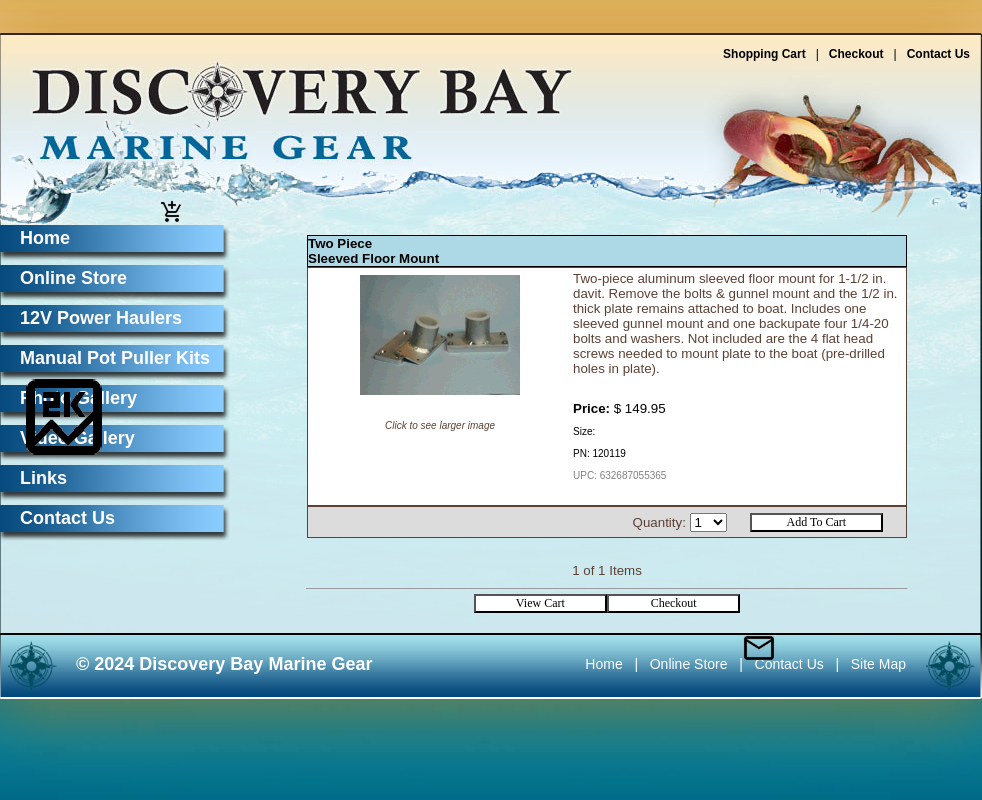 The height and width of the screenshot is (800, 982). I want to click on view 2K resolution video quality settings, so click(64, 417).